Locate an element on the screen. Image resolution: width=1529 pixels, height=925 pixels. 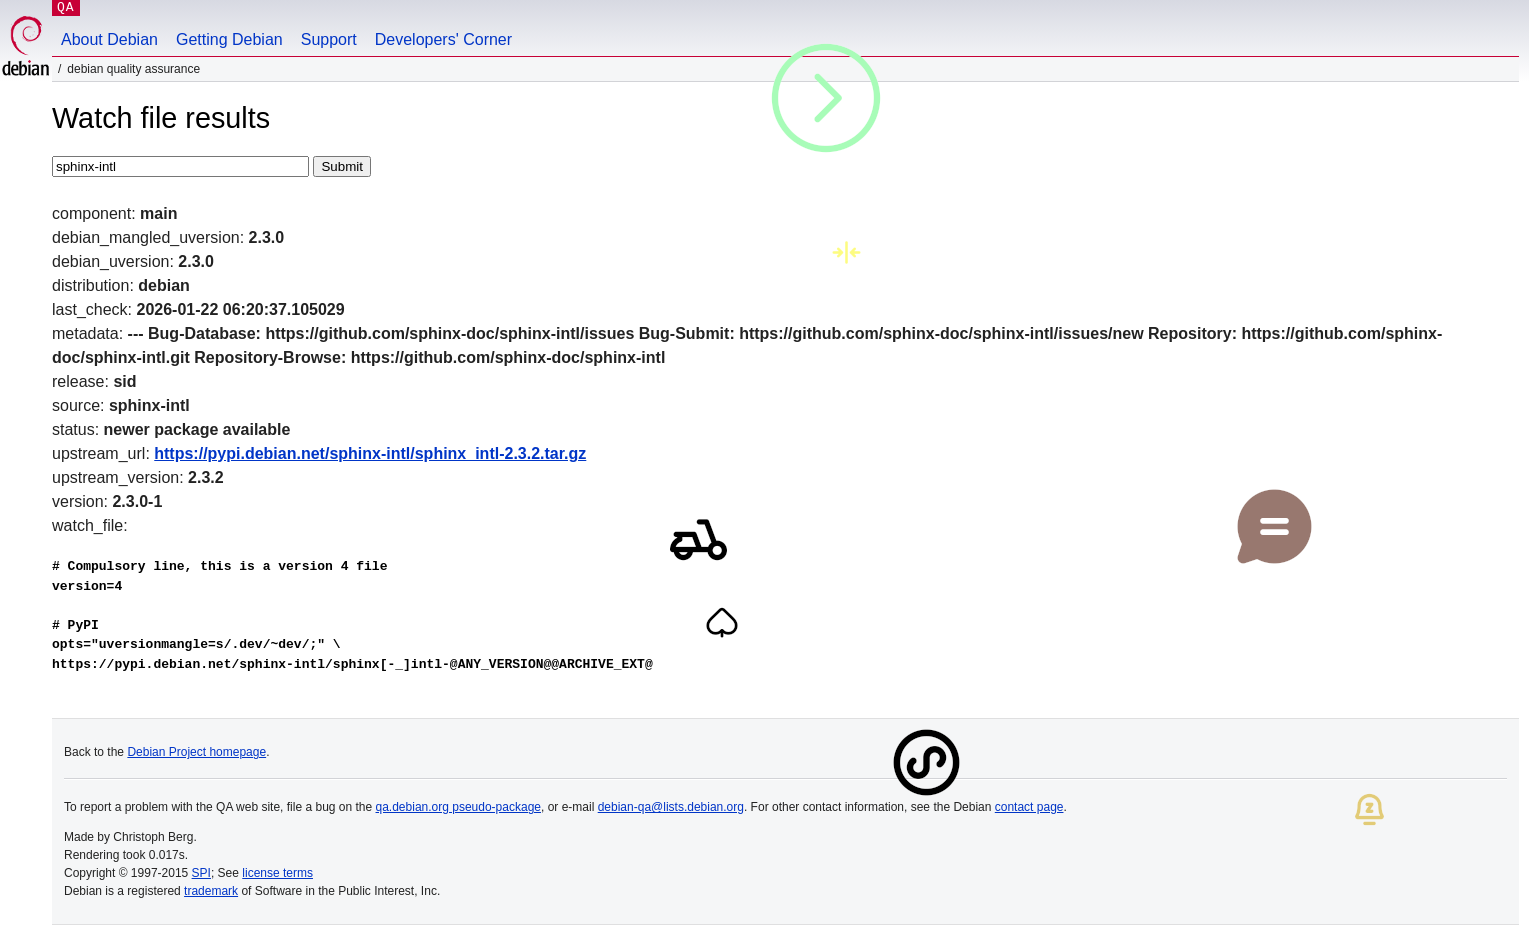
open chat or messaging is located at coordinates (1274, 526).